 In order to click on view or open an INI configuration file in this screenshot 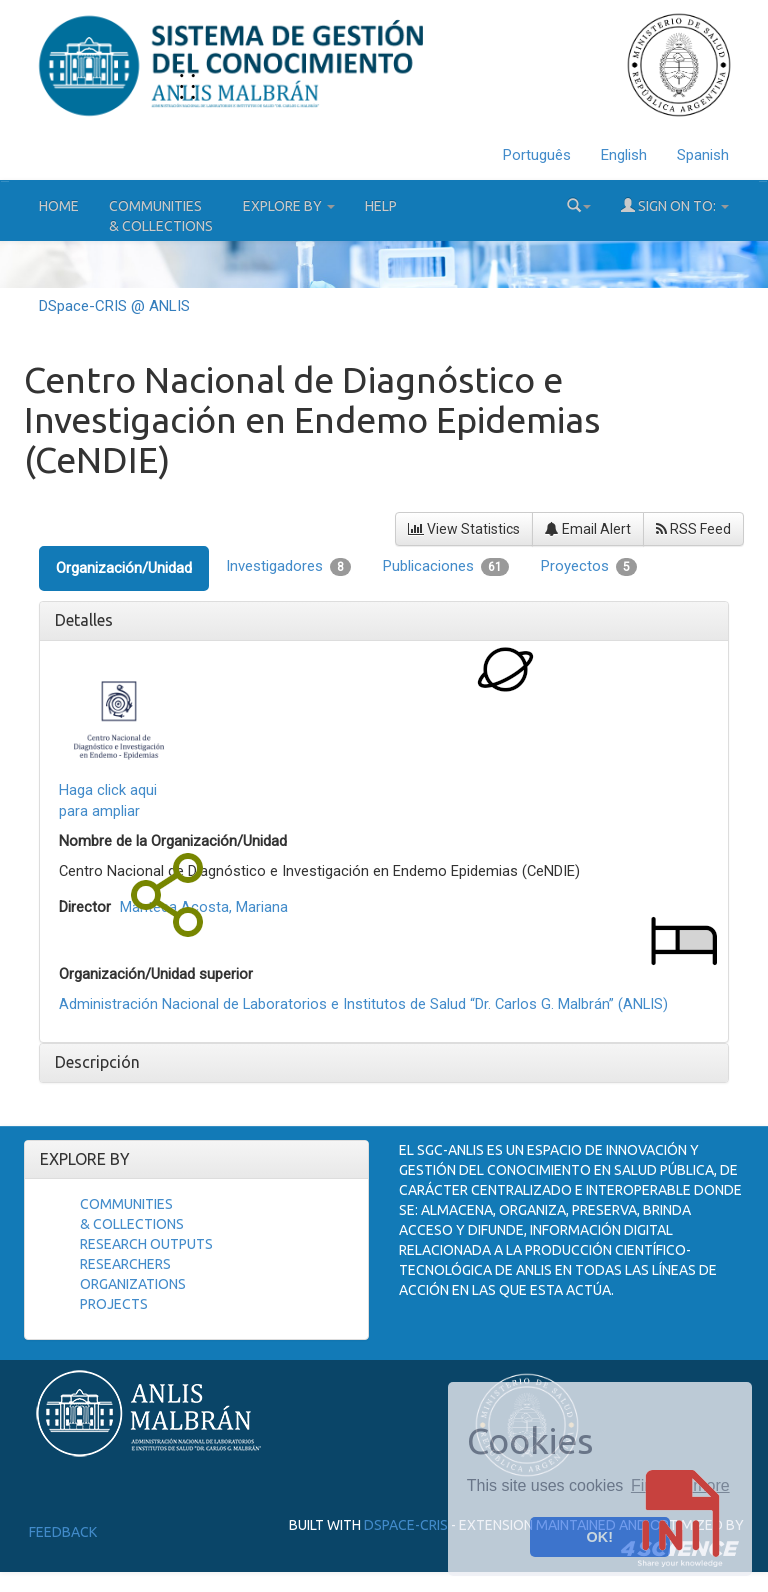, I will do `click(682, 1513)`.